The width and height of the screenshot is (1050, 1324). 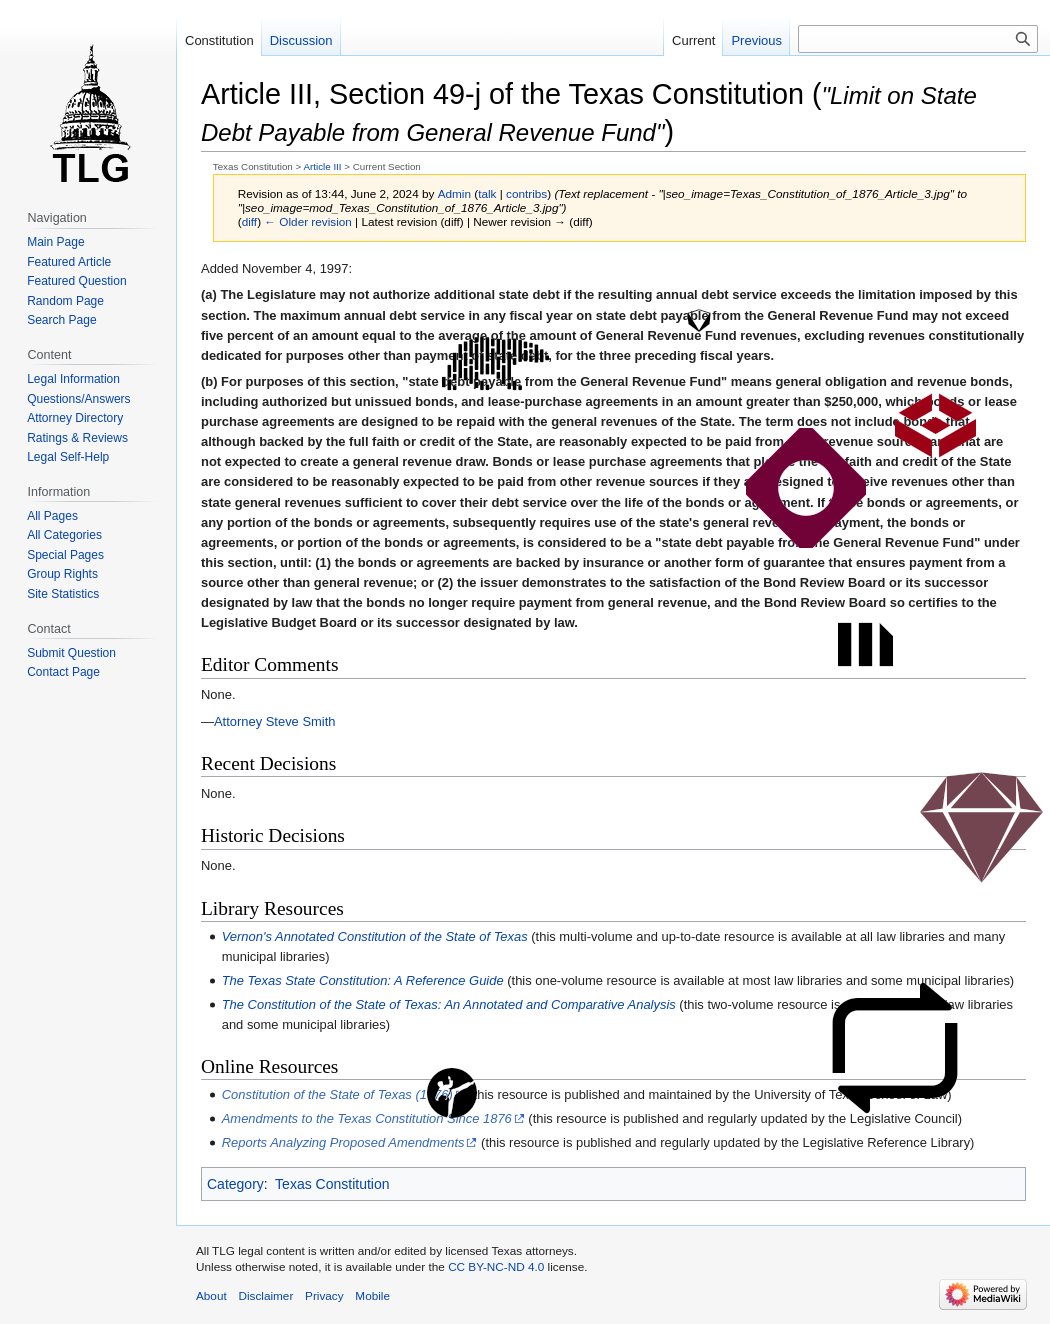 I want to click on open TrueNAS storage management dashboard, so click(x=935, y=425).